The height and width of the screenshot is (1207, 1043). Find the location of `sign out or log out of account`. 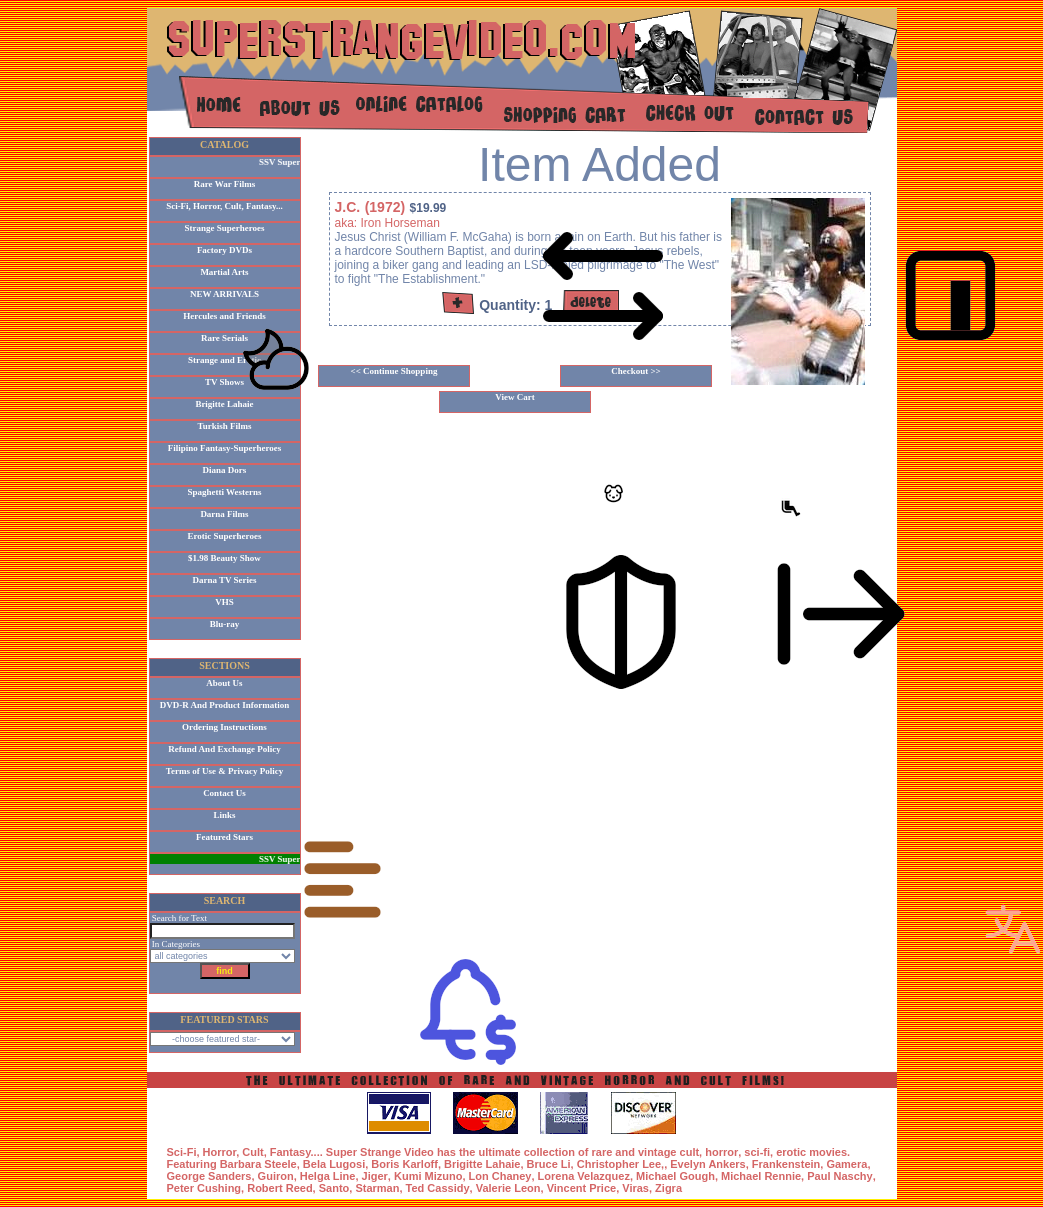

sign out or log out of account is located at coordinates (841, 614).